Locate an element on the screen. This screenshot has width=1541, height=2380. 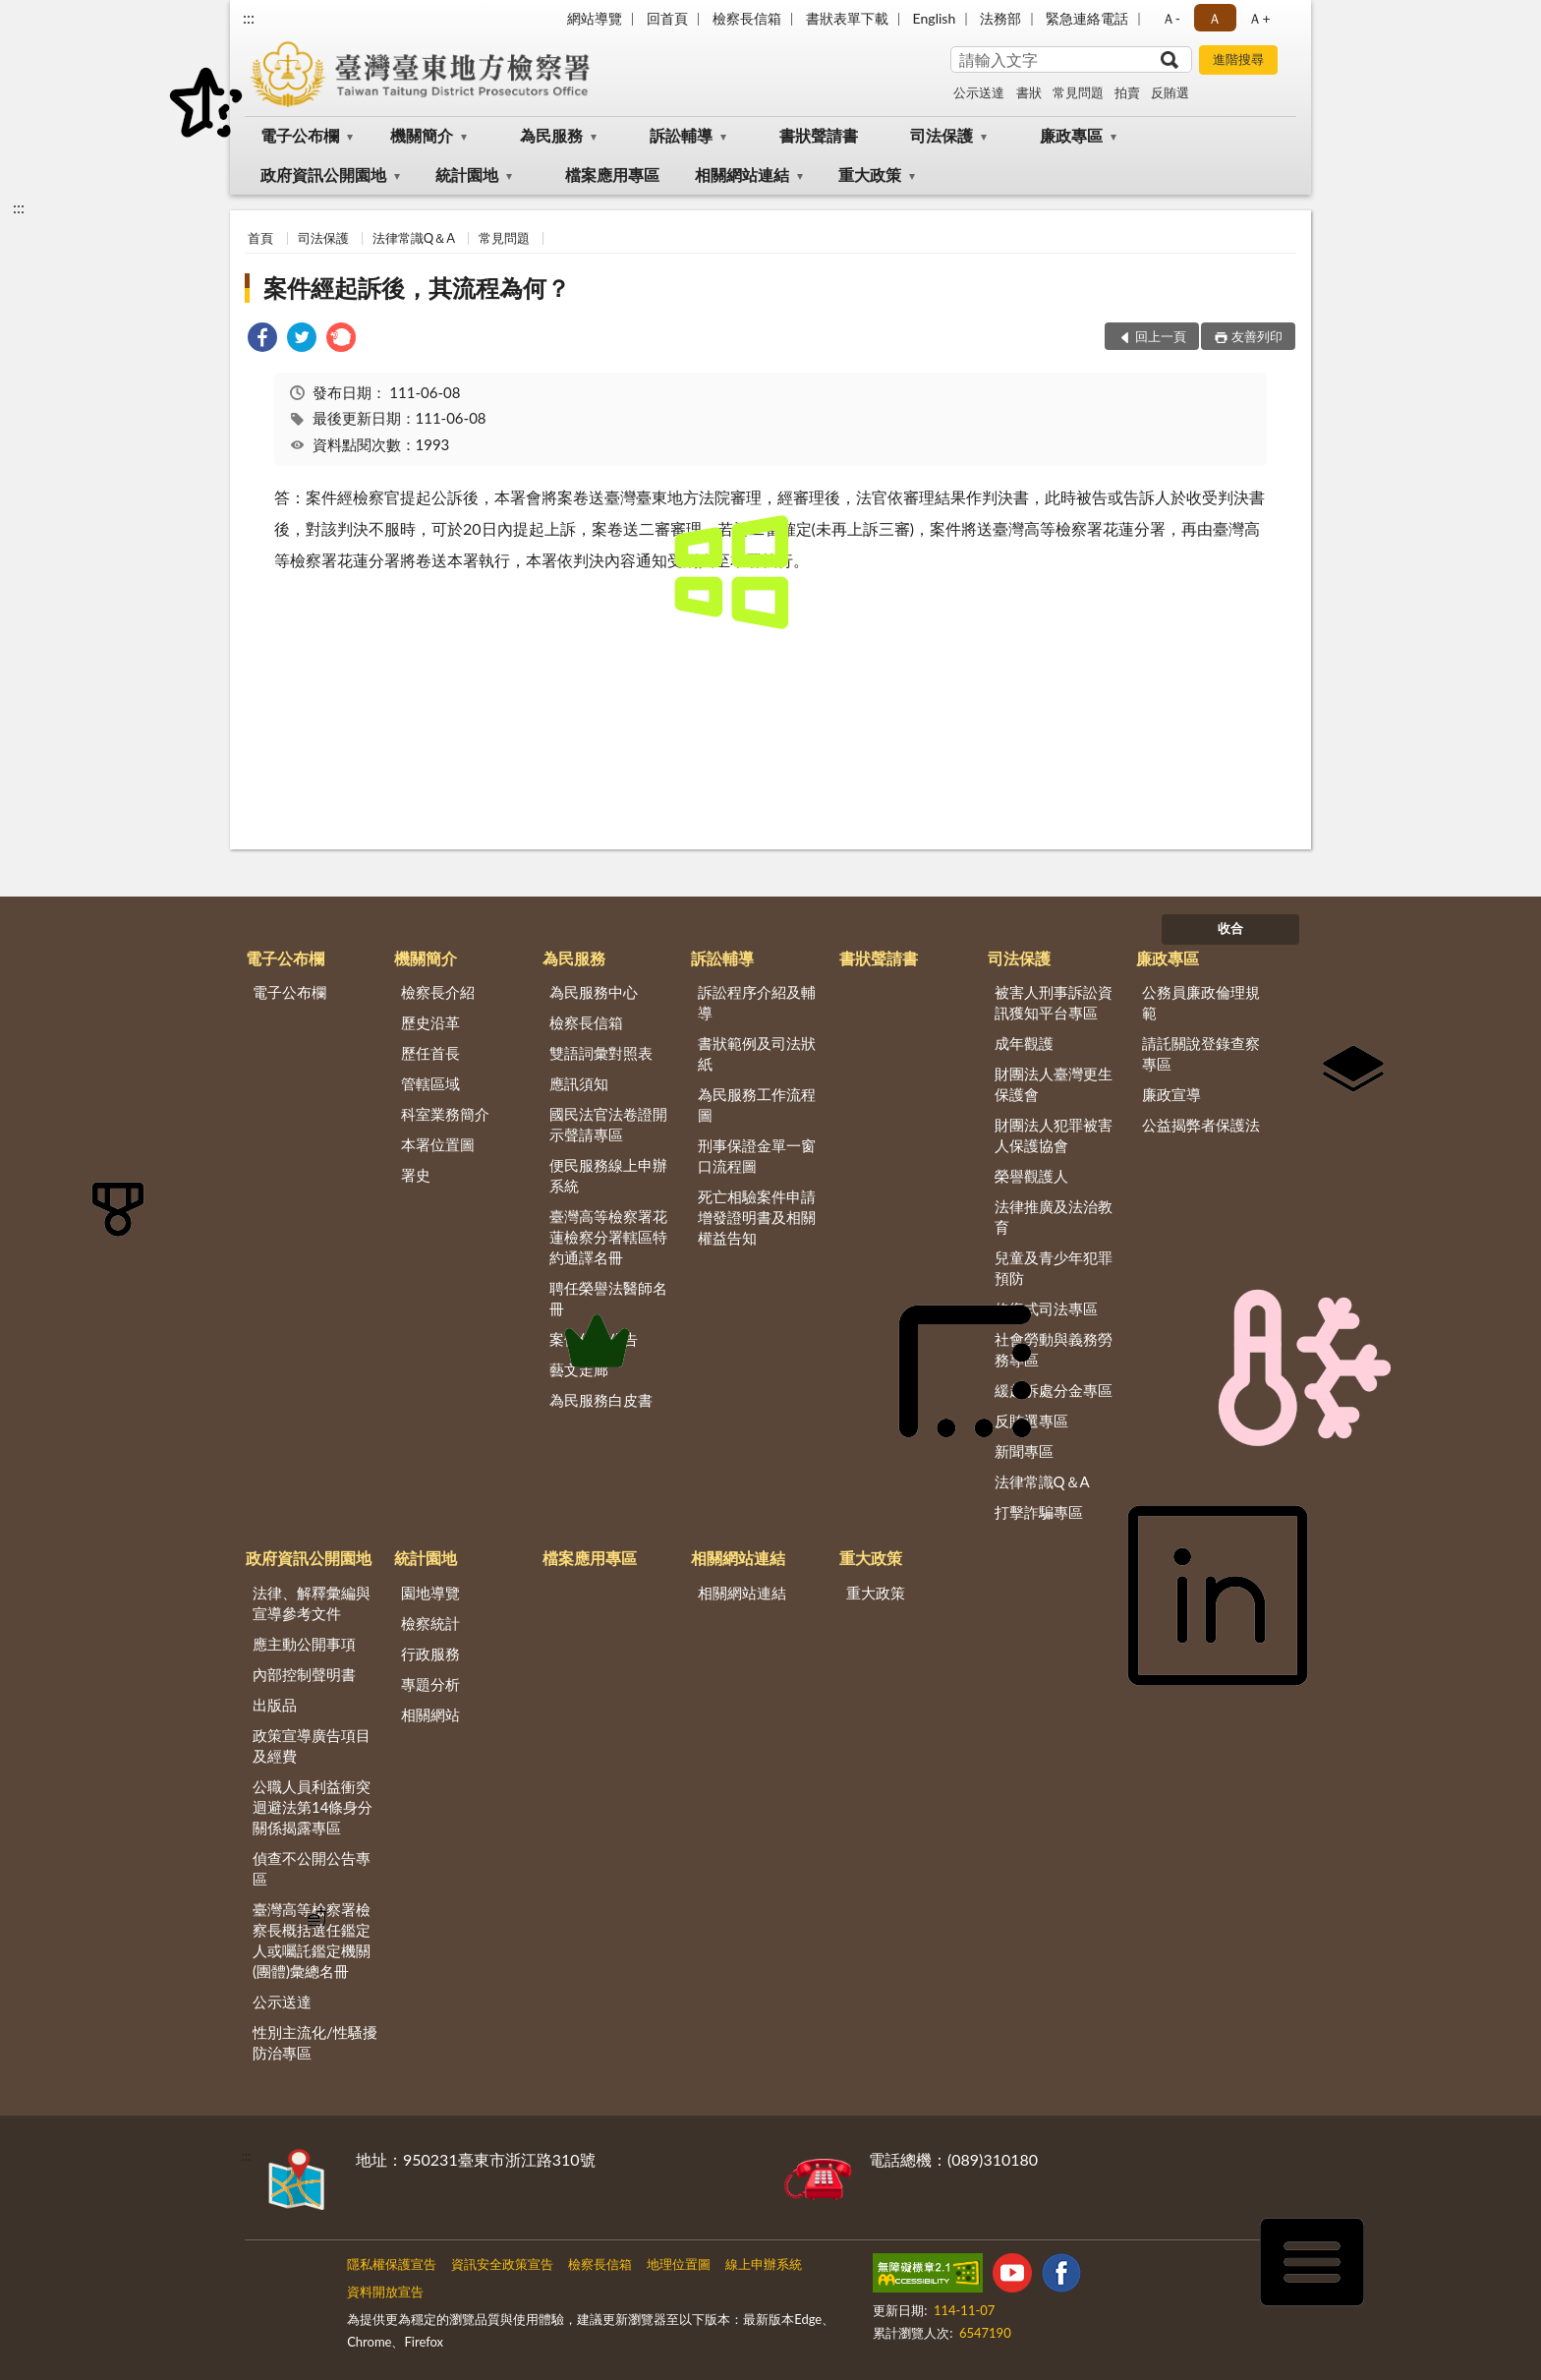
view achievements or awards is located at coordinates (118, 1206).